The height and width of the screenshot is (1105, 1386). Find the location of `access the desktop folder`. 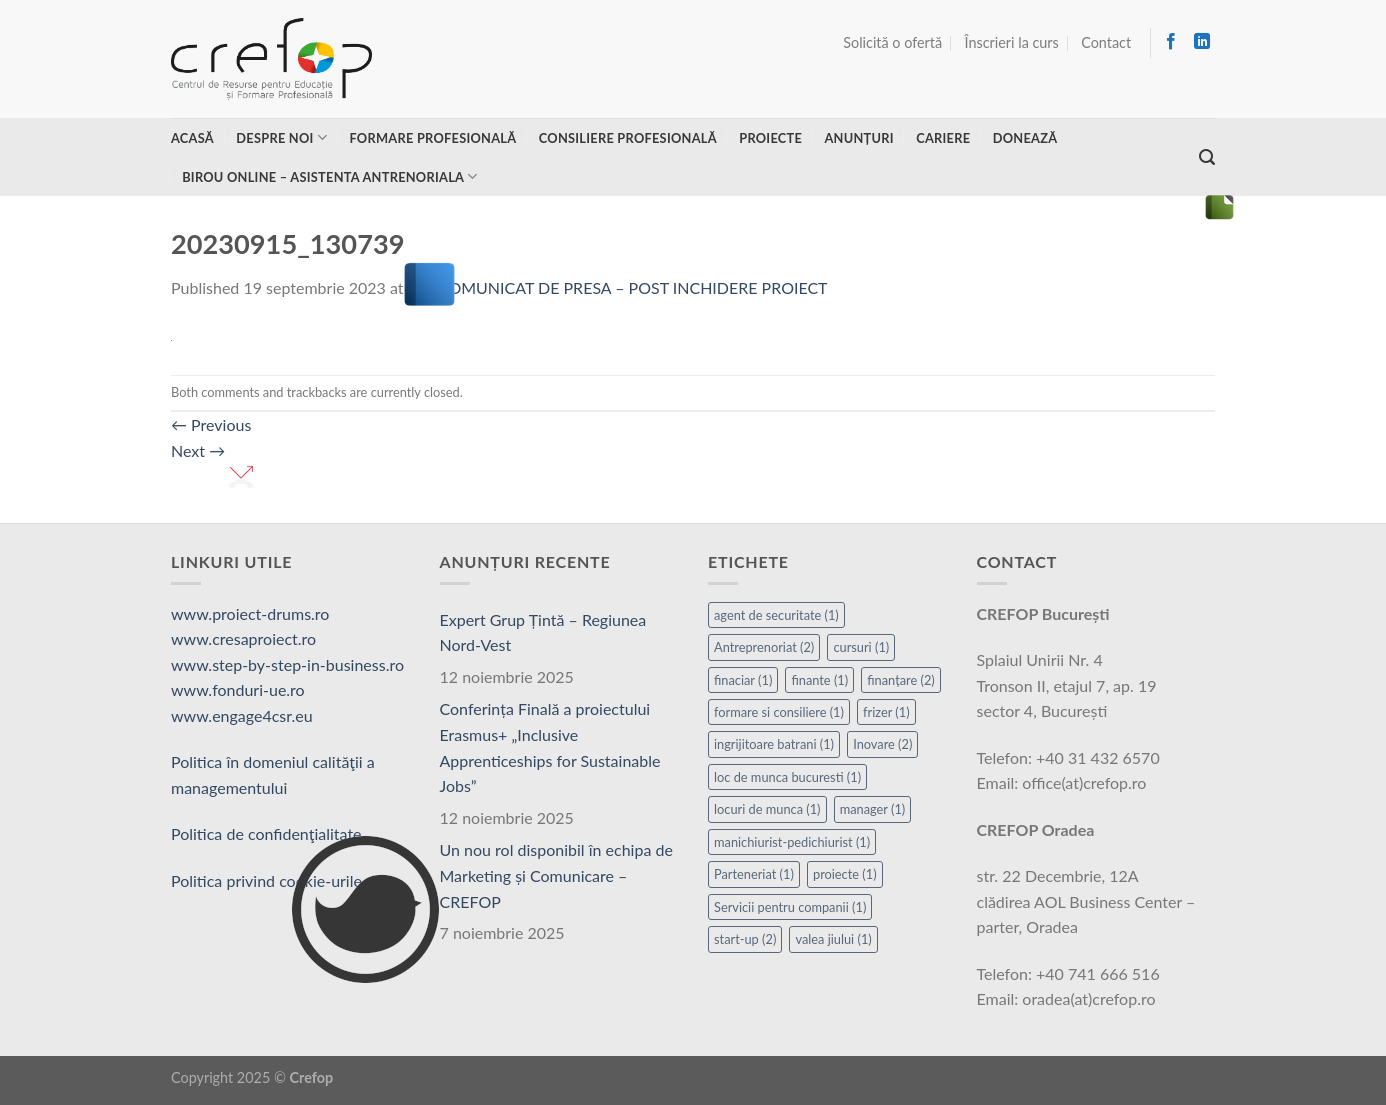

access the desktop folder is located at coordinates (429, 282).